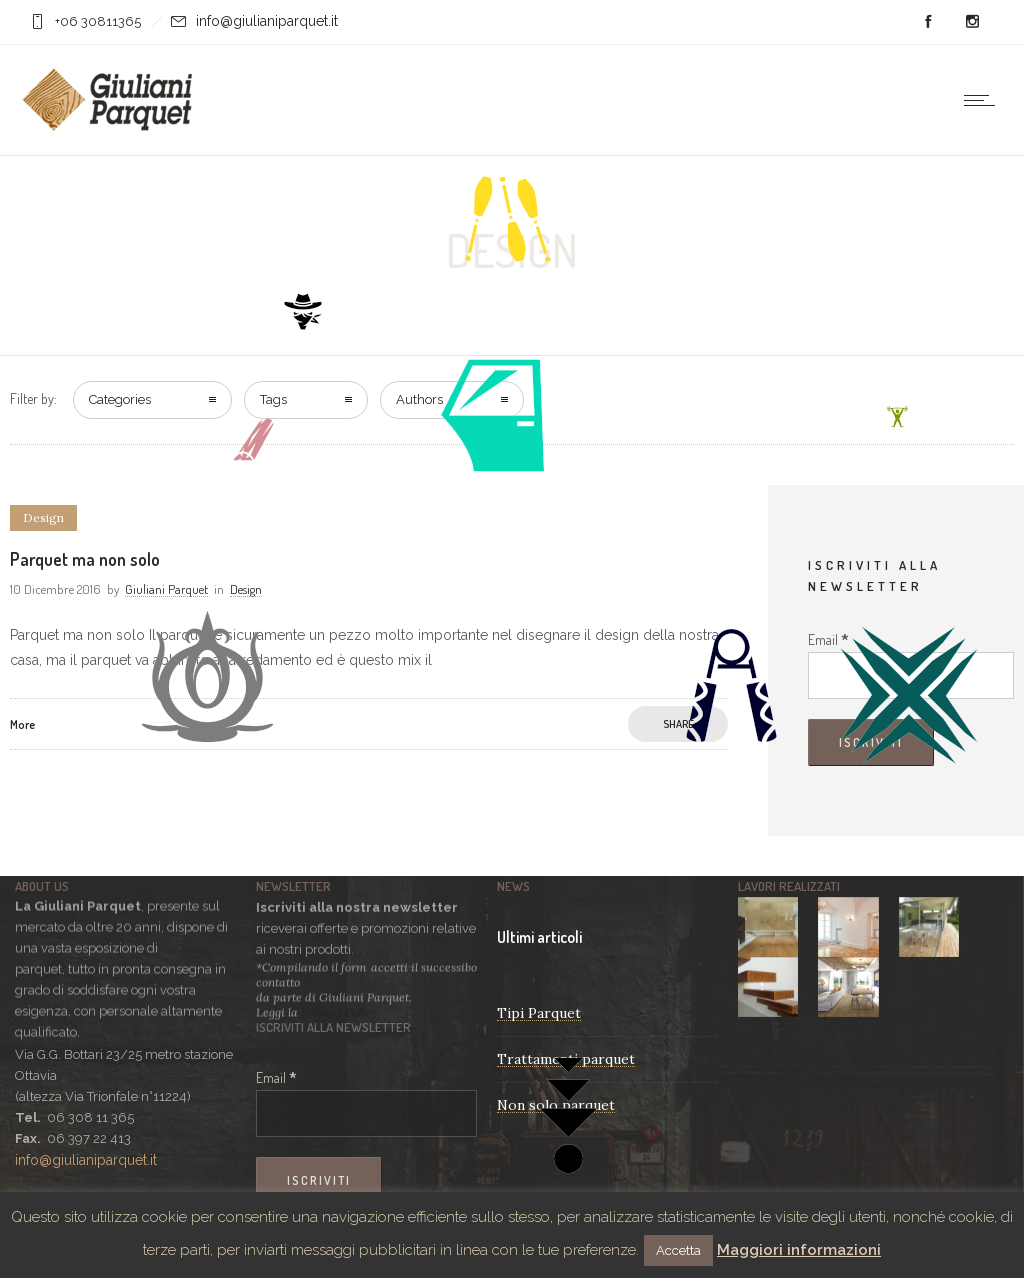 The width and height of the screenshot is (1024, 1278). What do you see at coordinates (207, 676) in the screenshot?
I see `decorative emblem or crest symbol` at bounding box center [207, 676].